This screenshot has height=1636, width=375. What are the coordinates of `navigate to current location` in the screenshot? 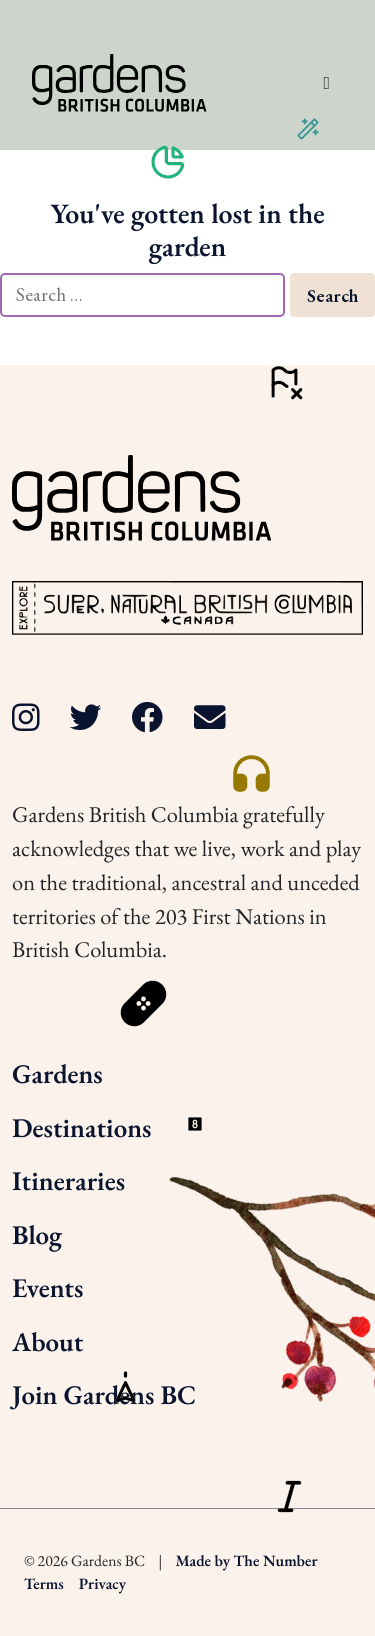 It's located at (125, 1387).